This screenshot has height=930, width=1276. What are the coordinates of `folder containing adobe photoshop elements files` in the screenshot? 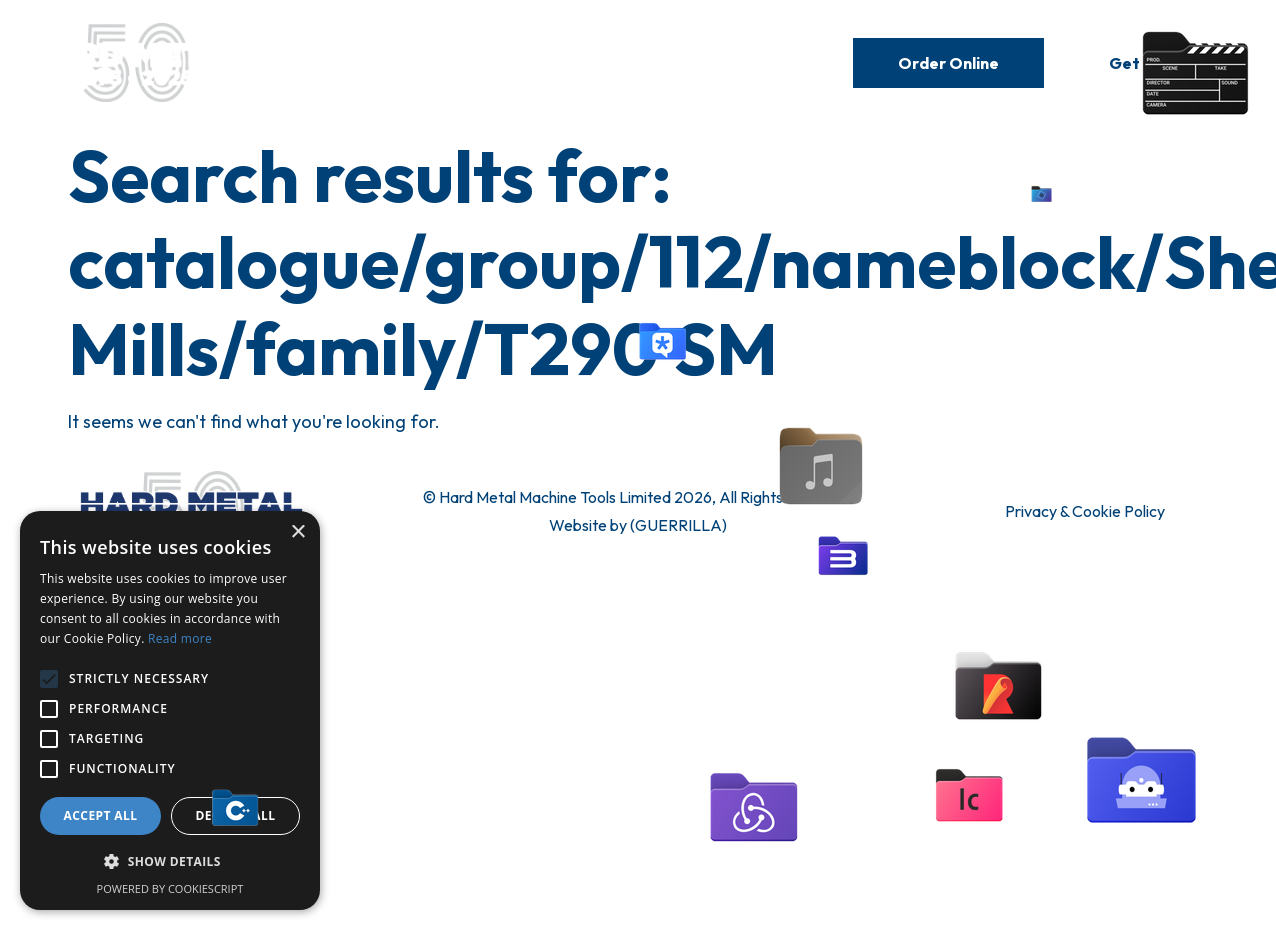 It's located at (1041, 194).